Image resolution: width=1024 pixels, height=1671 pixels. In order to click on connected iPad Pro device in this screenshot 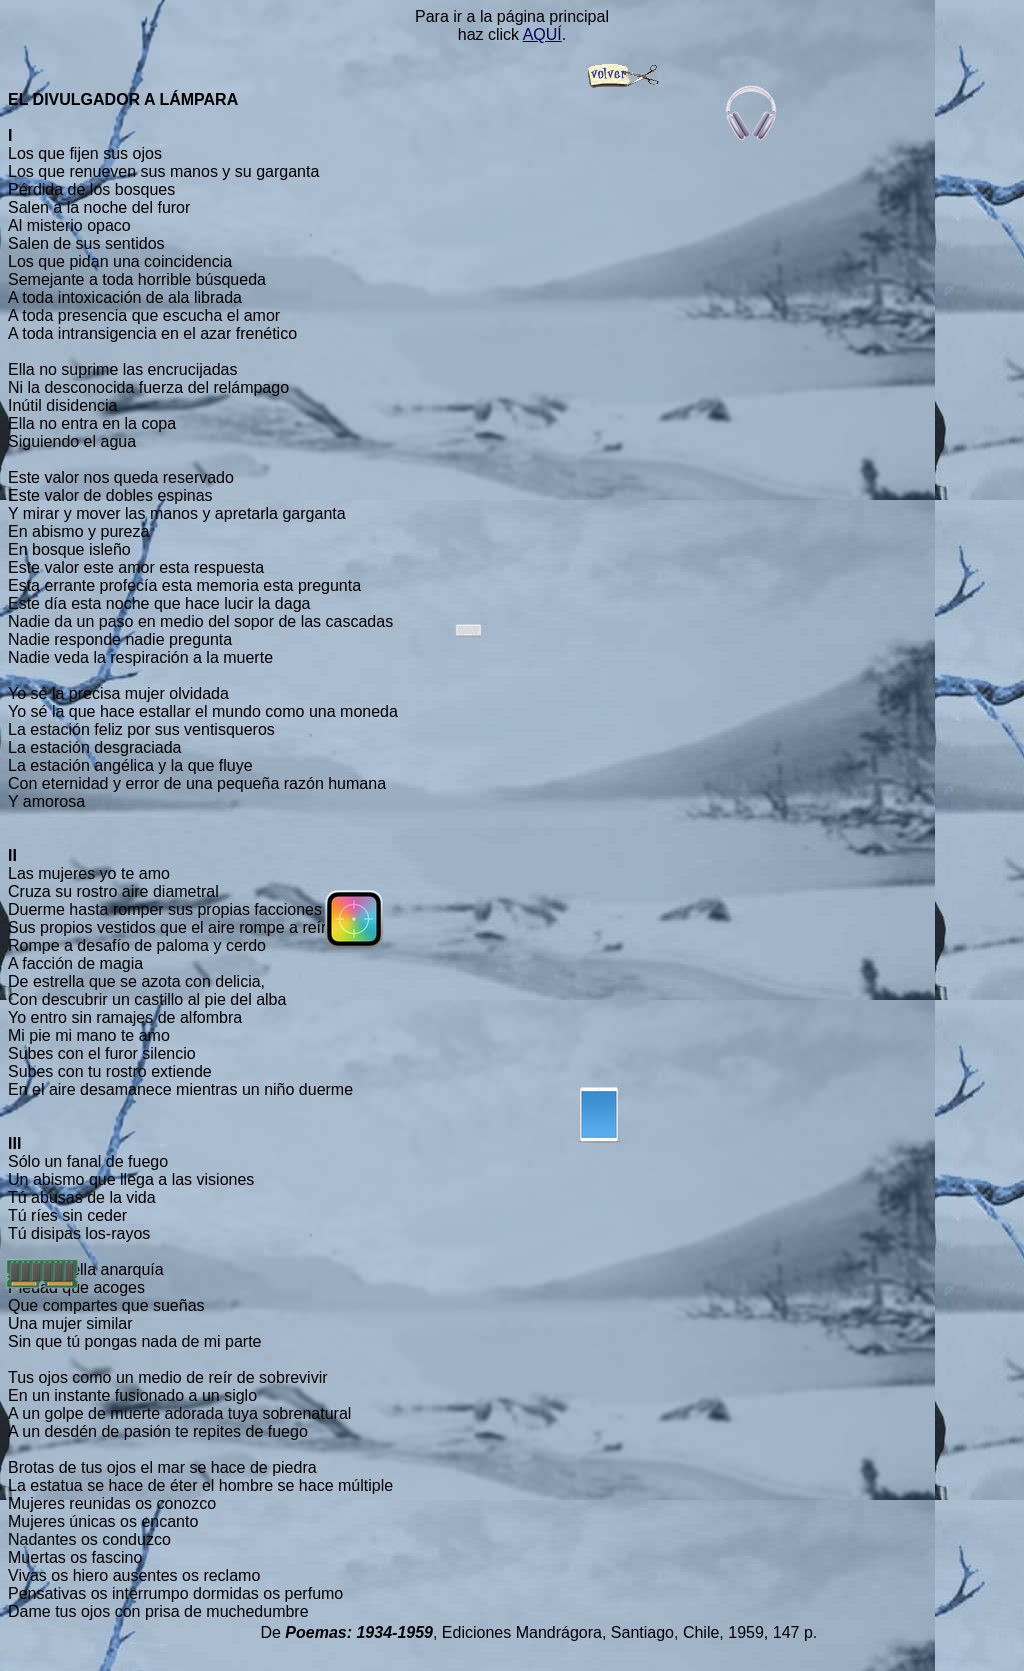, I will do `click(599, 1115)`.